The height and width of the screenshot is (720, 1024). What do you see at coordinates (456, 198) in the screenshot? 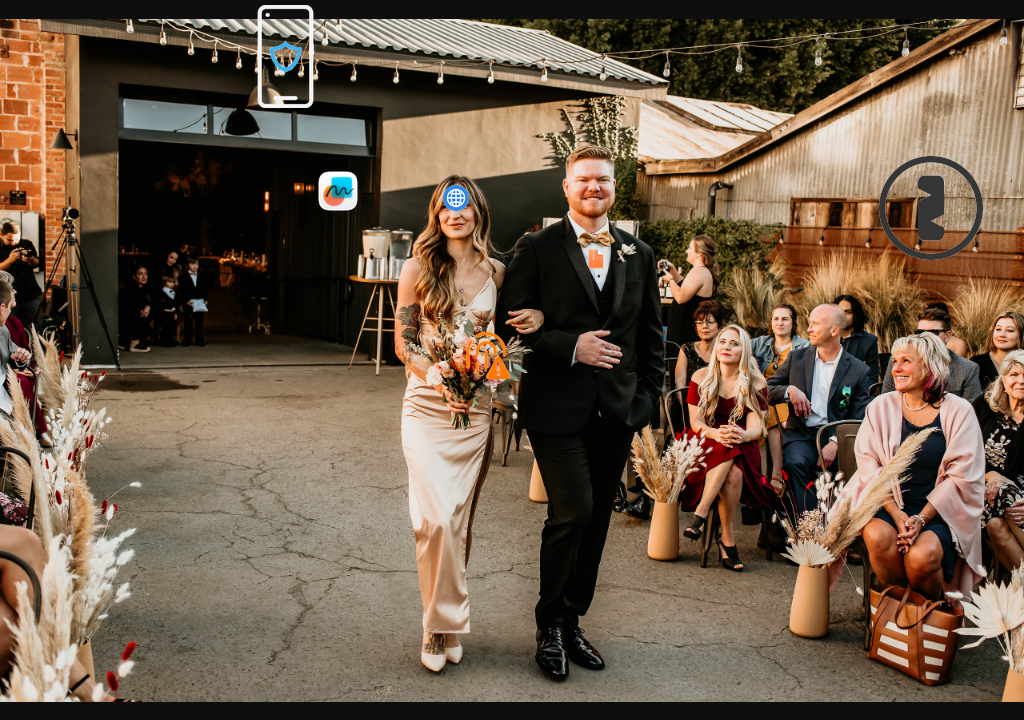
I see `indicates a web-based or online resource` at bounding box center [456, 198].